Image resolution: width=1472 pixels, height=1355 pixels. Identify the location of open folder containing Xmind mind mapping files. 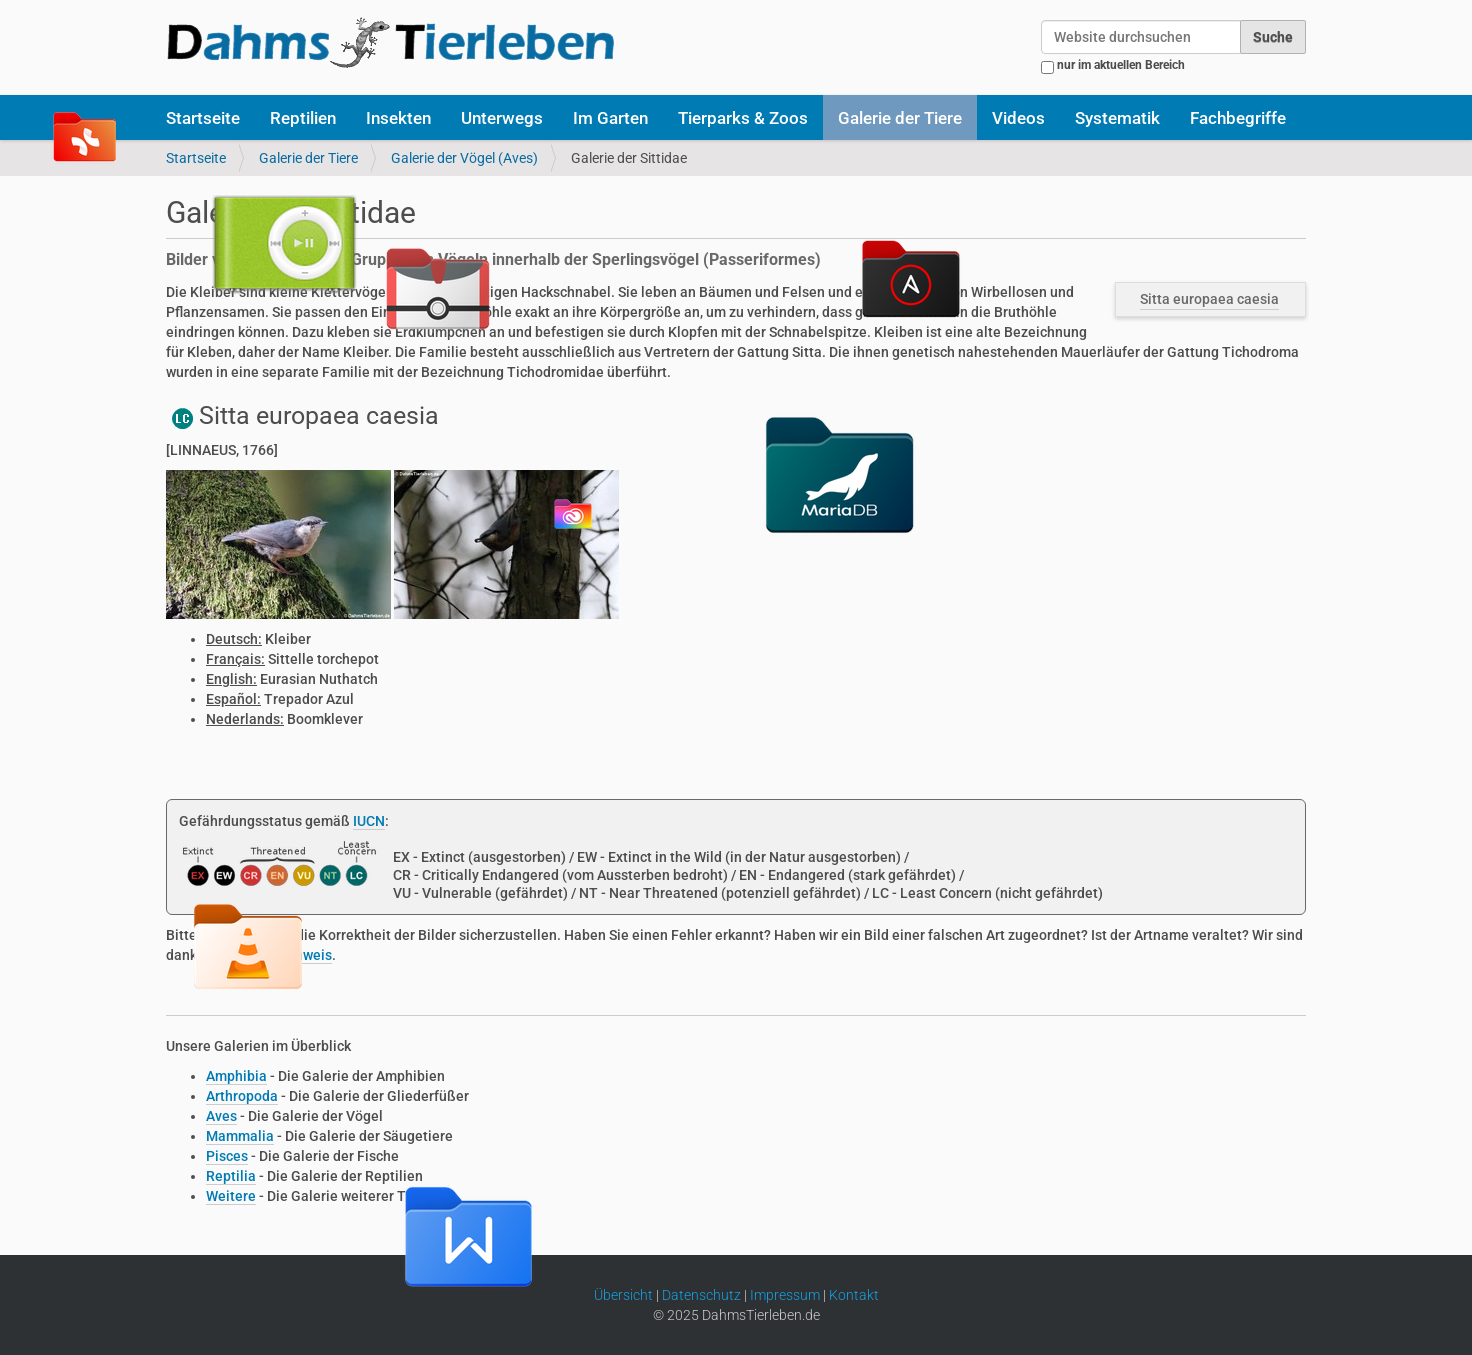
(84, 138).